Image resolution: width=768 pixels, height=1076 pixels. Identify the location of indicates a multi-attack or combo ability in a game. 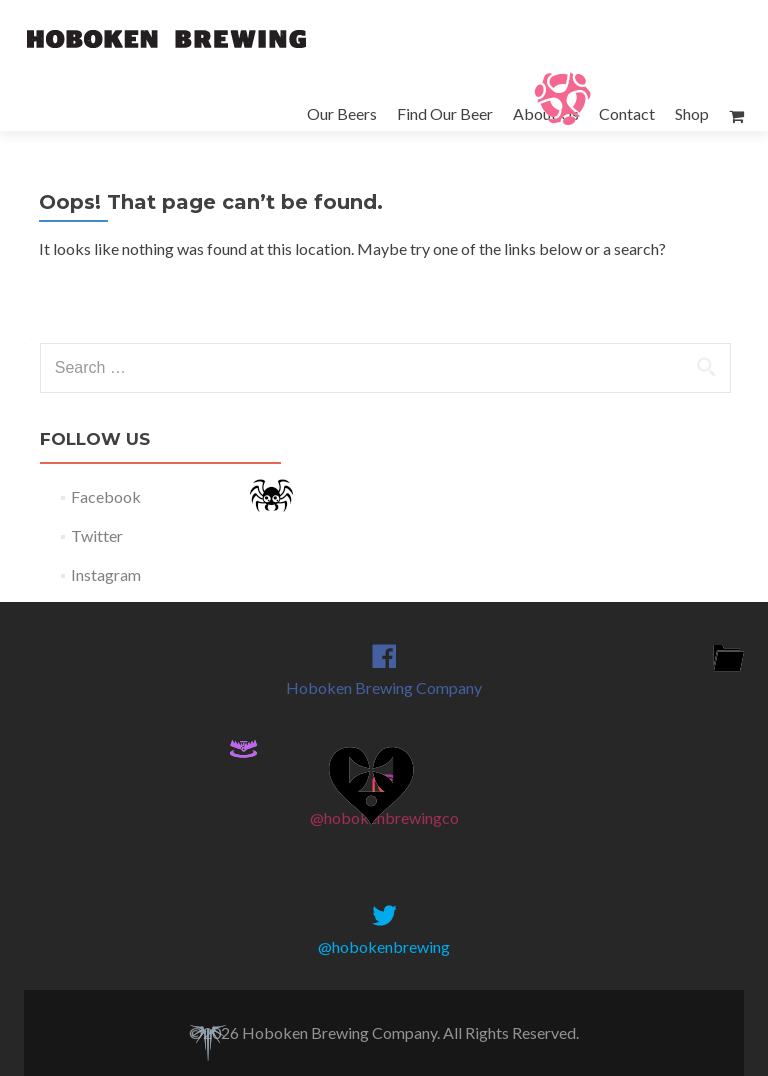
(562, 98).